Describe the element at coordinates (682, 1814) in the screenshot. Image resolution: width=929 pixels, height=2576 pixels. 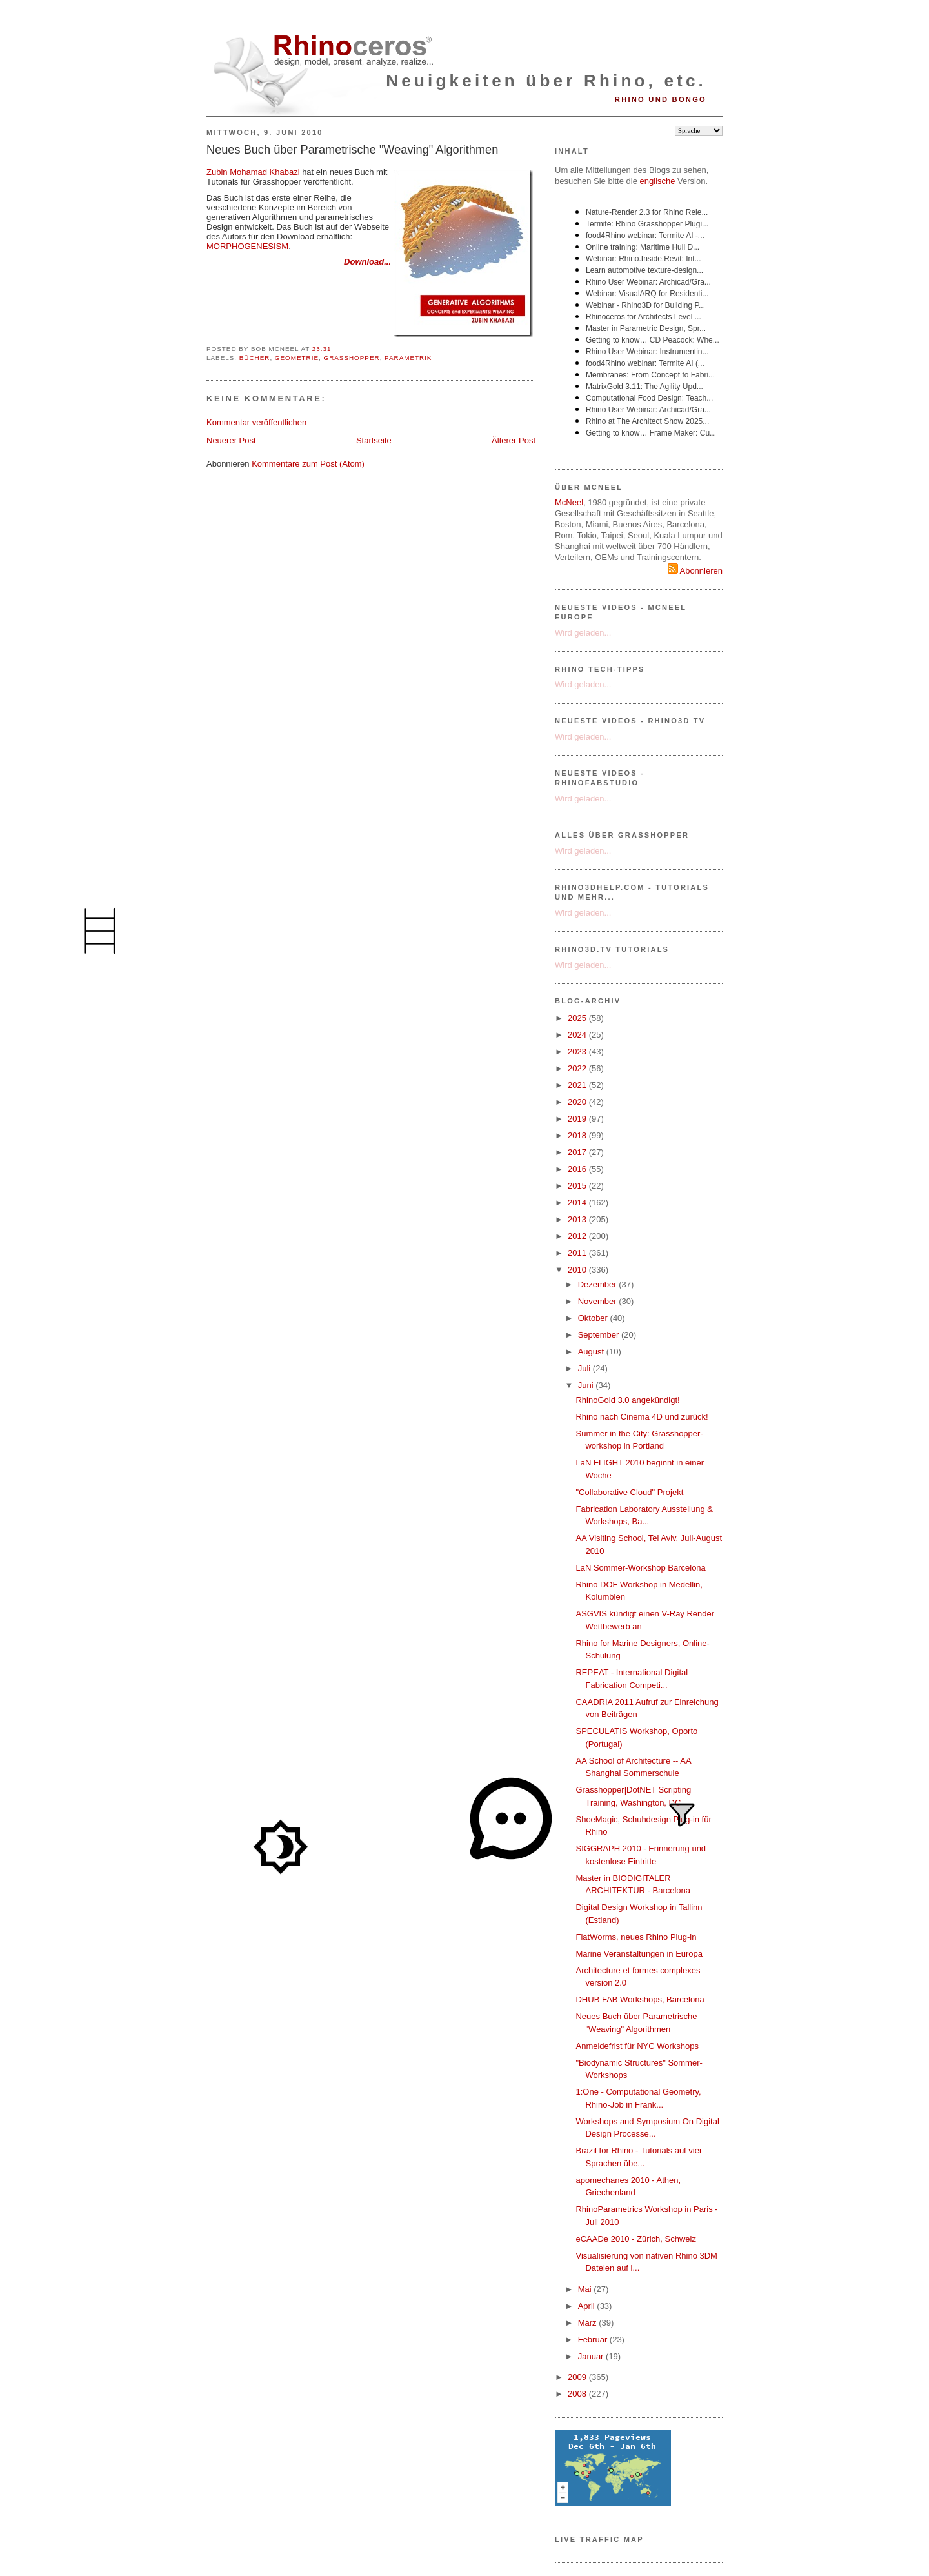
I see `filter or sort content` at that location.